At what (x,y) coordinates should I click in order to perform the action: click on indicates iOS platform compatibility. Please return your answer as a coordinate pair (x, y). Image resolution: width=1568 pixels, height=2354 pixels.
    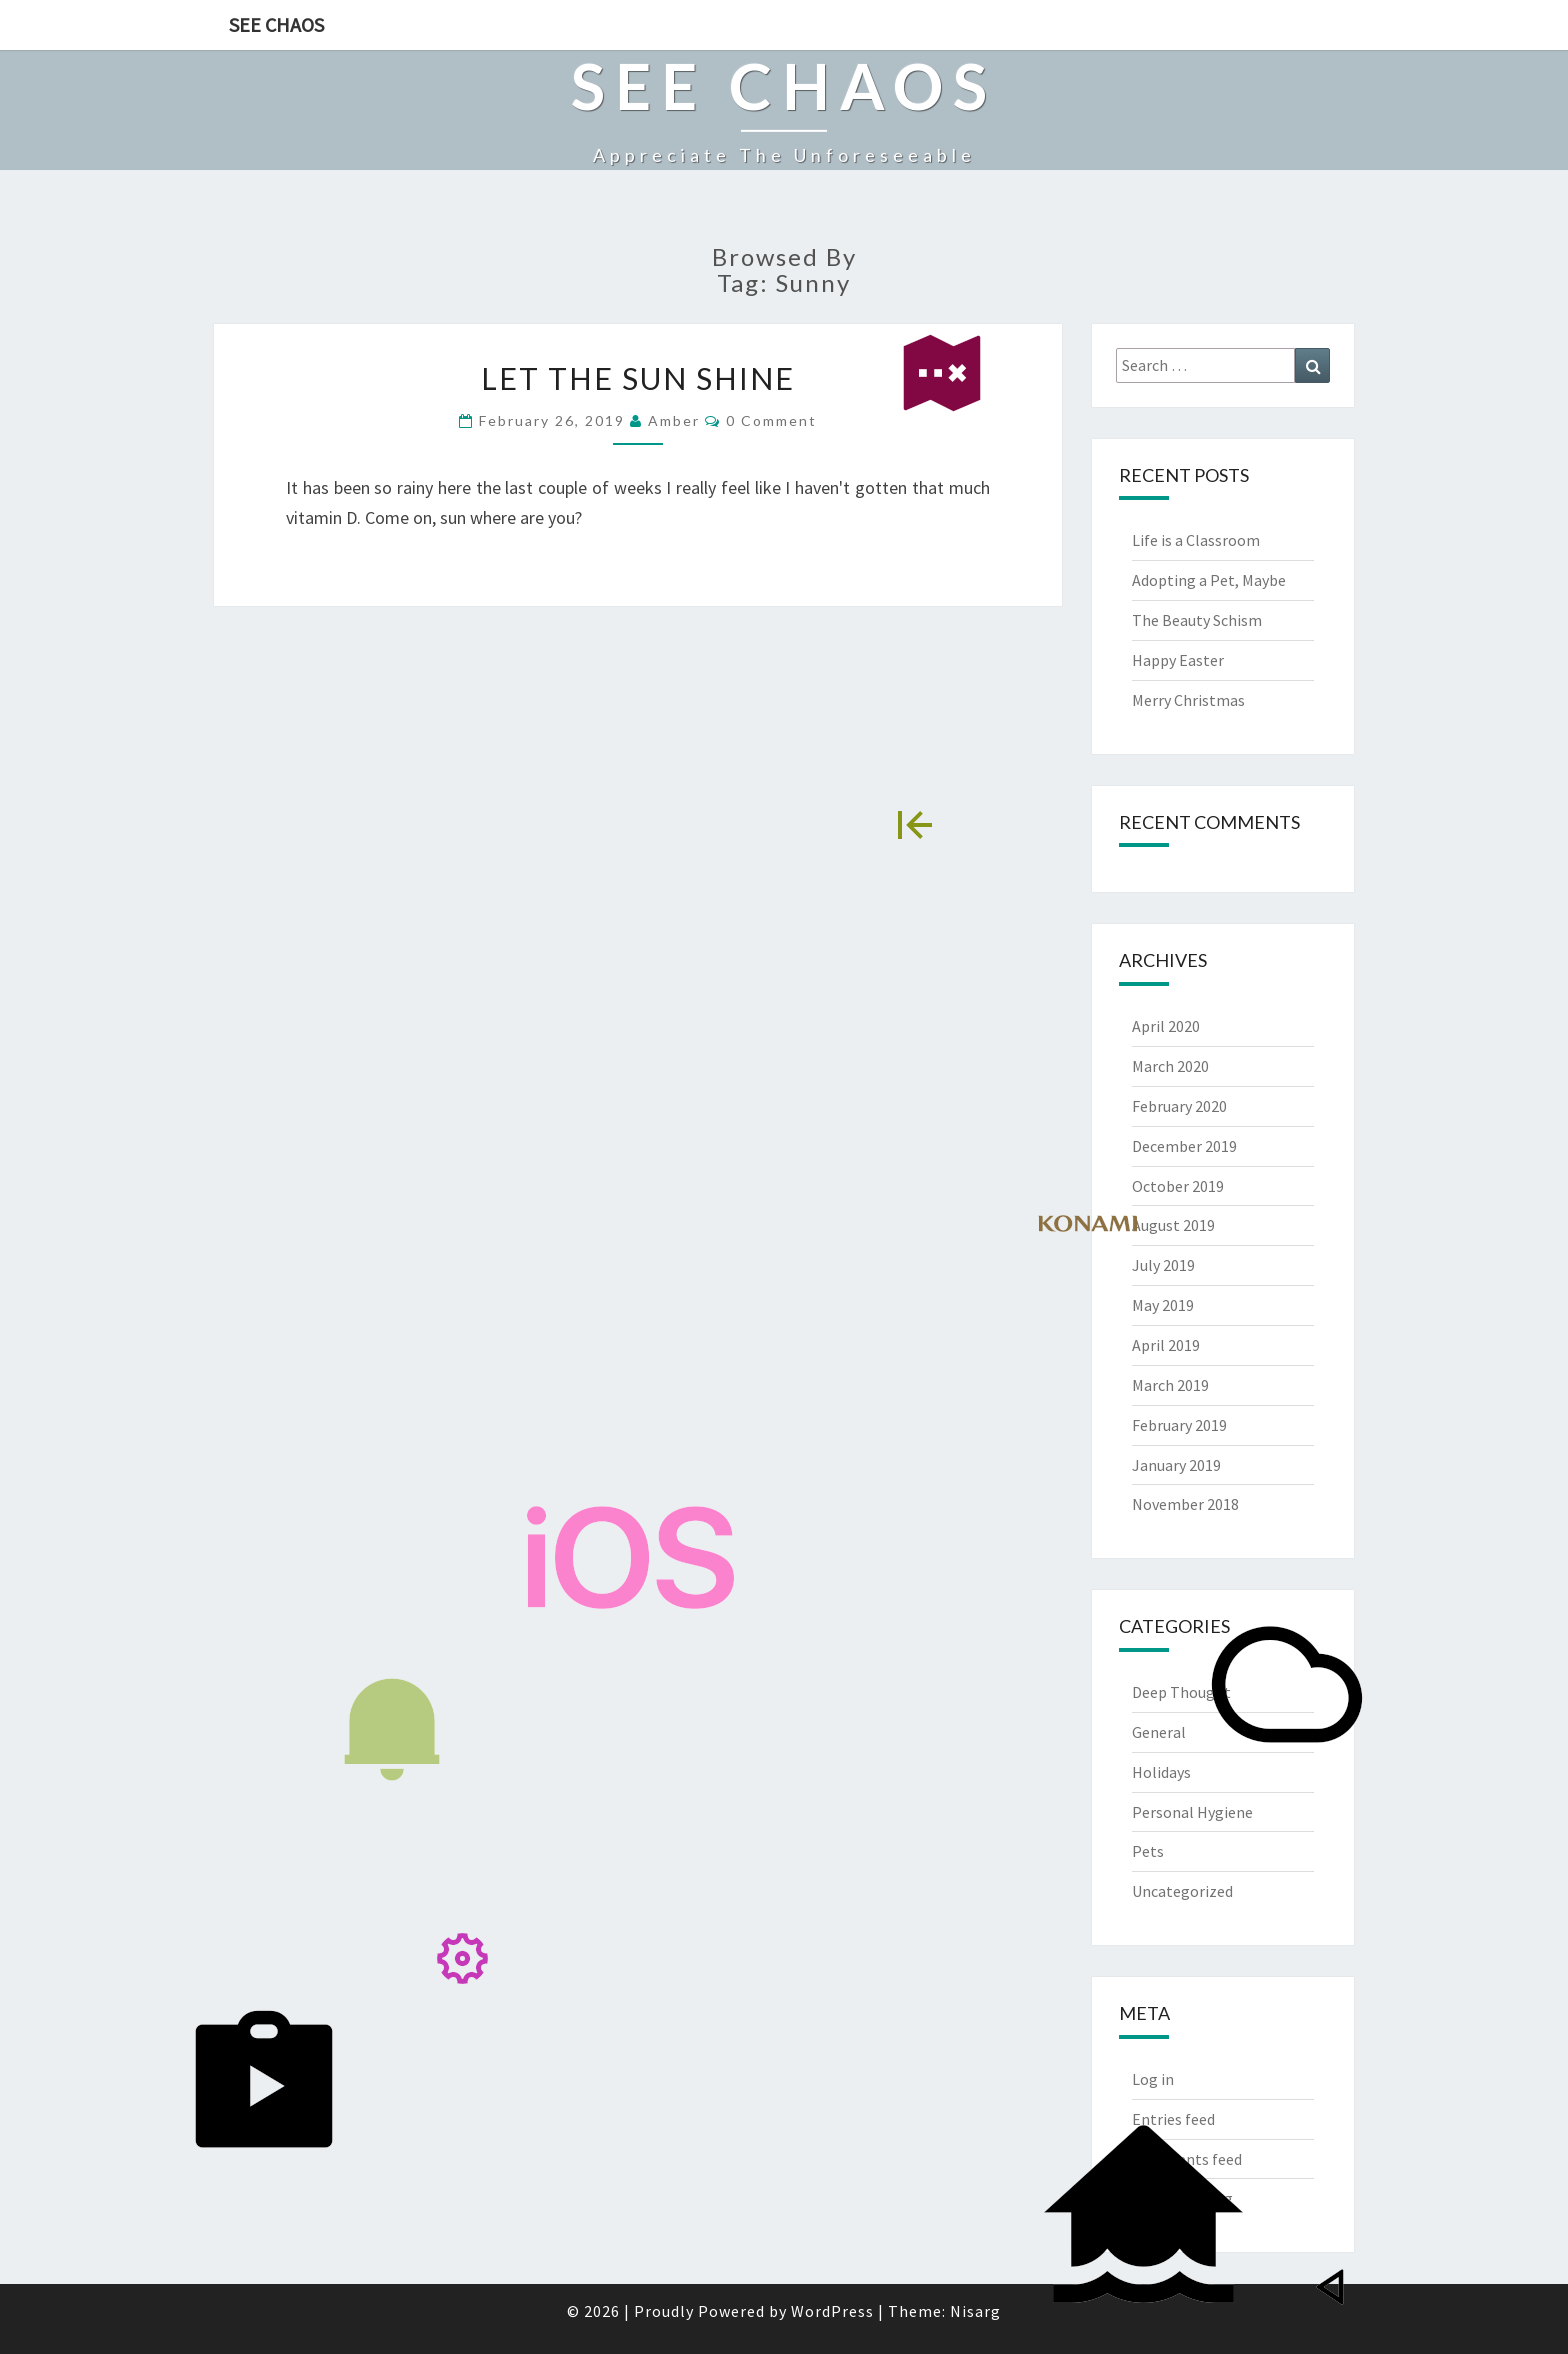
    Looking at the image, I should click on (630, 1557).